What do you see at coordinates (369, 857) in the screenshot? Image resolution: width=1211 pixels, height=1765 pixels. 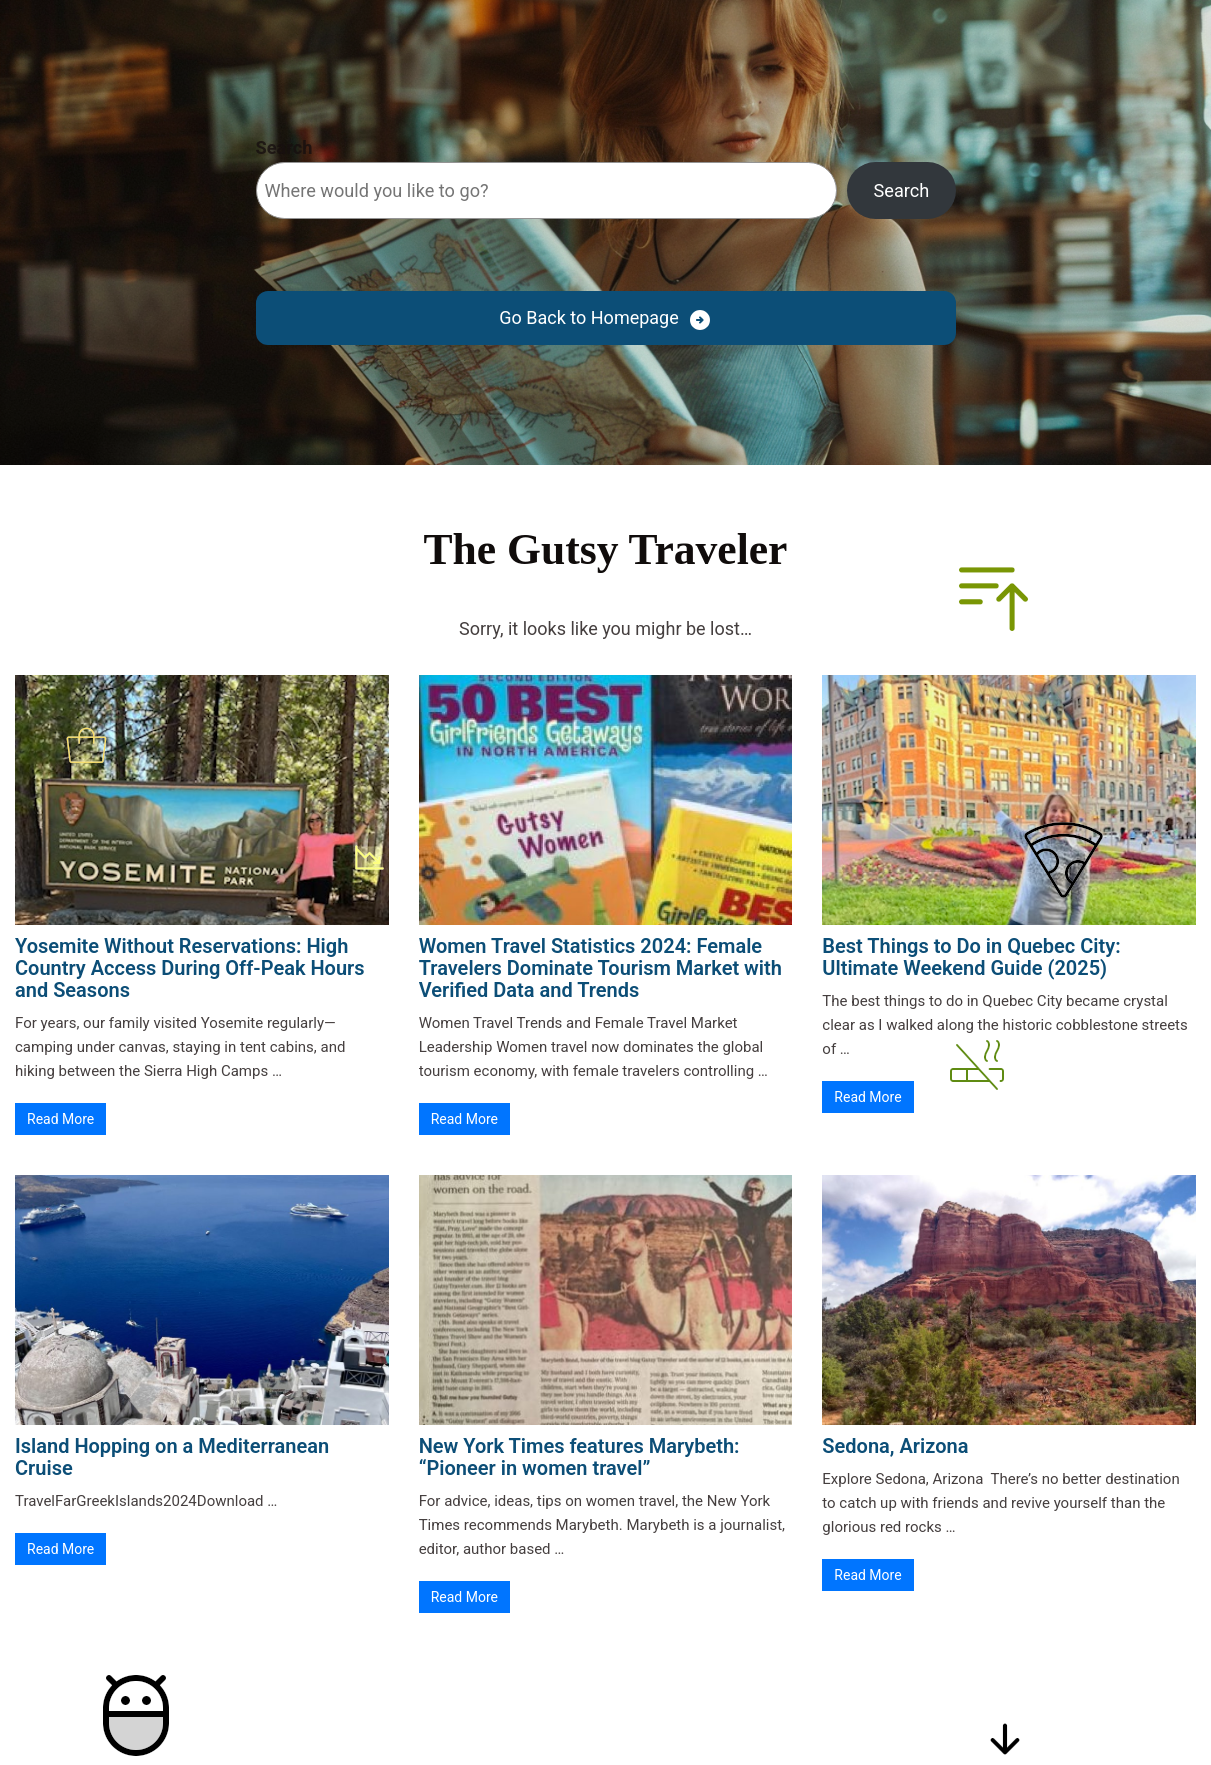 I see `view declining trend data` at bounding box center [369, 857].